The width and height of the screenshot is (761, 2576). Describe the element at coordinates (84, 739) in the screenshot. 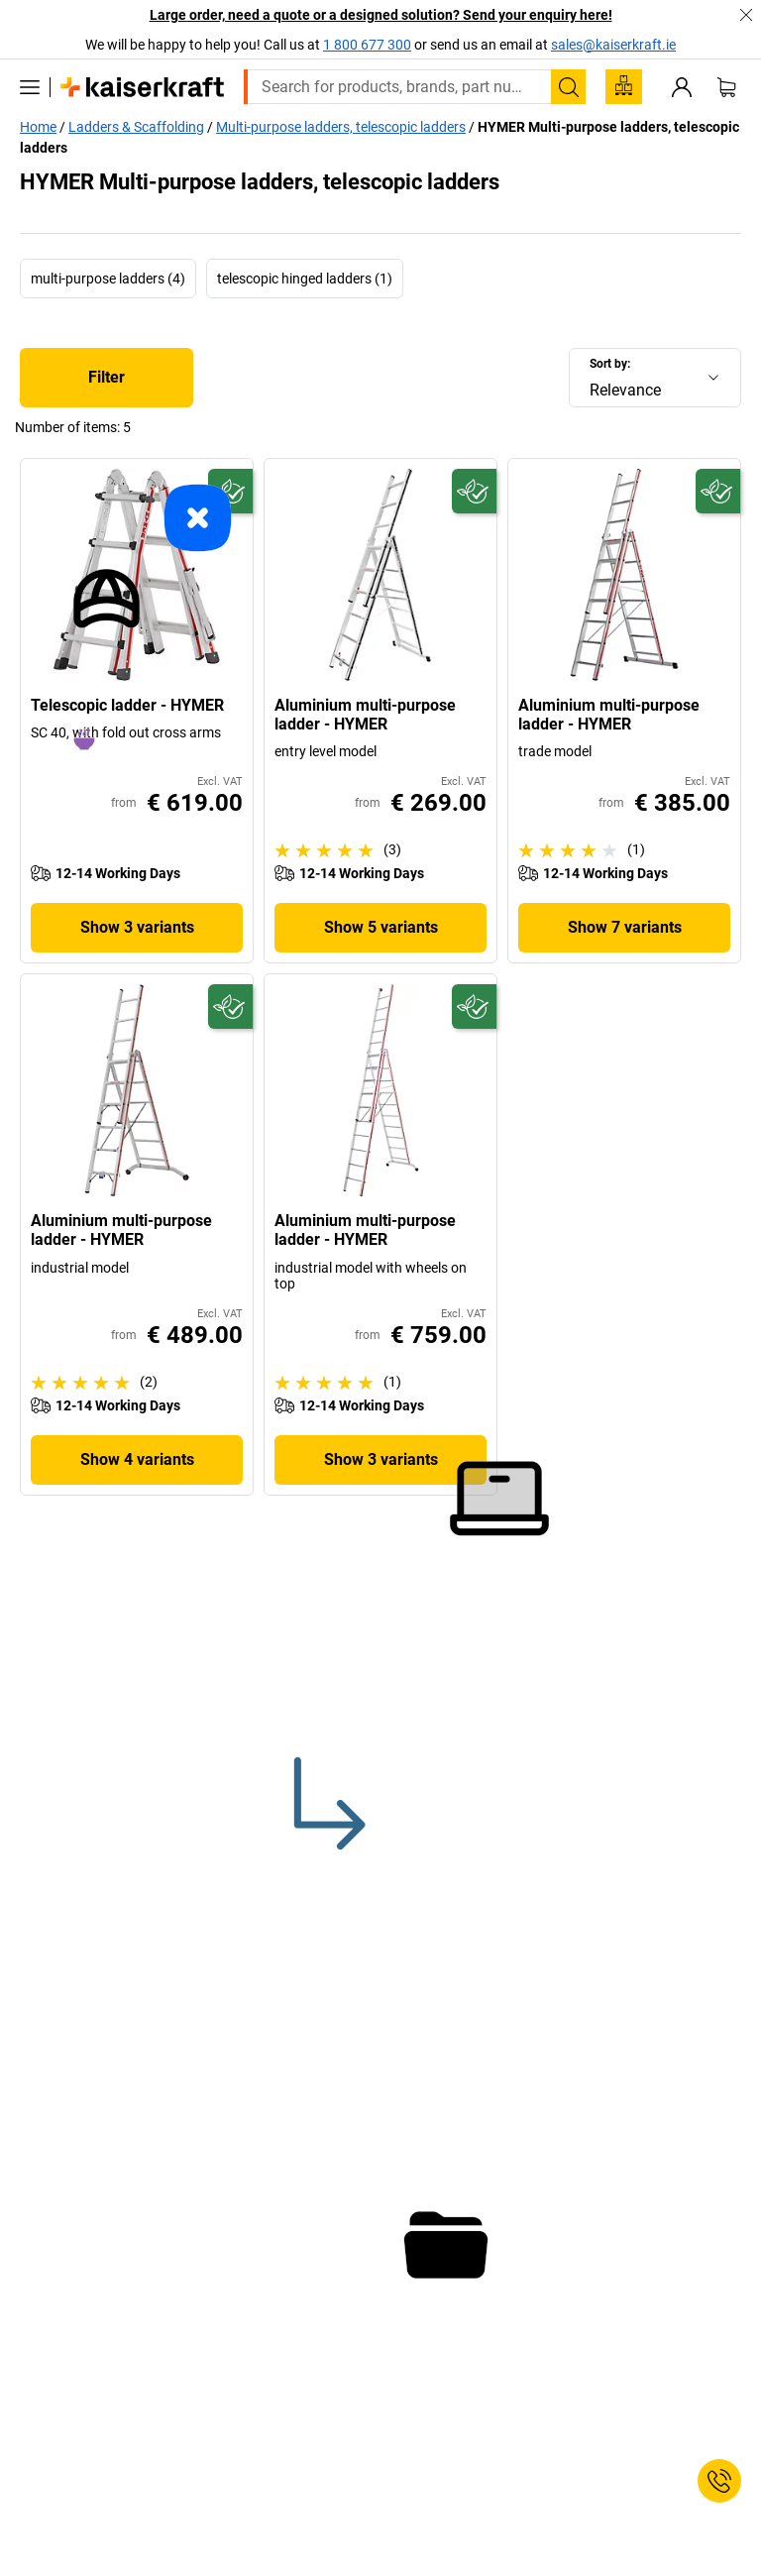

I see `view hot food or soup options` at that location.